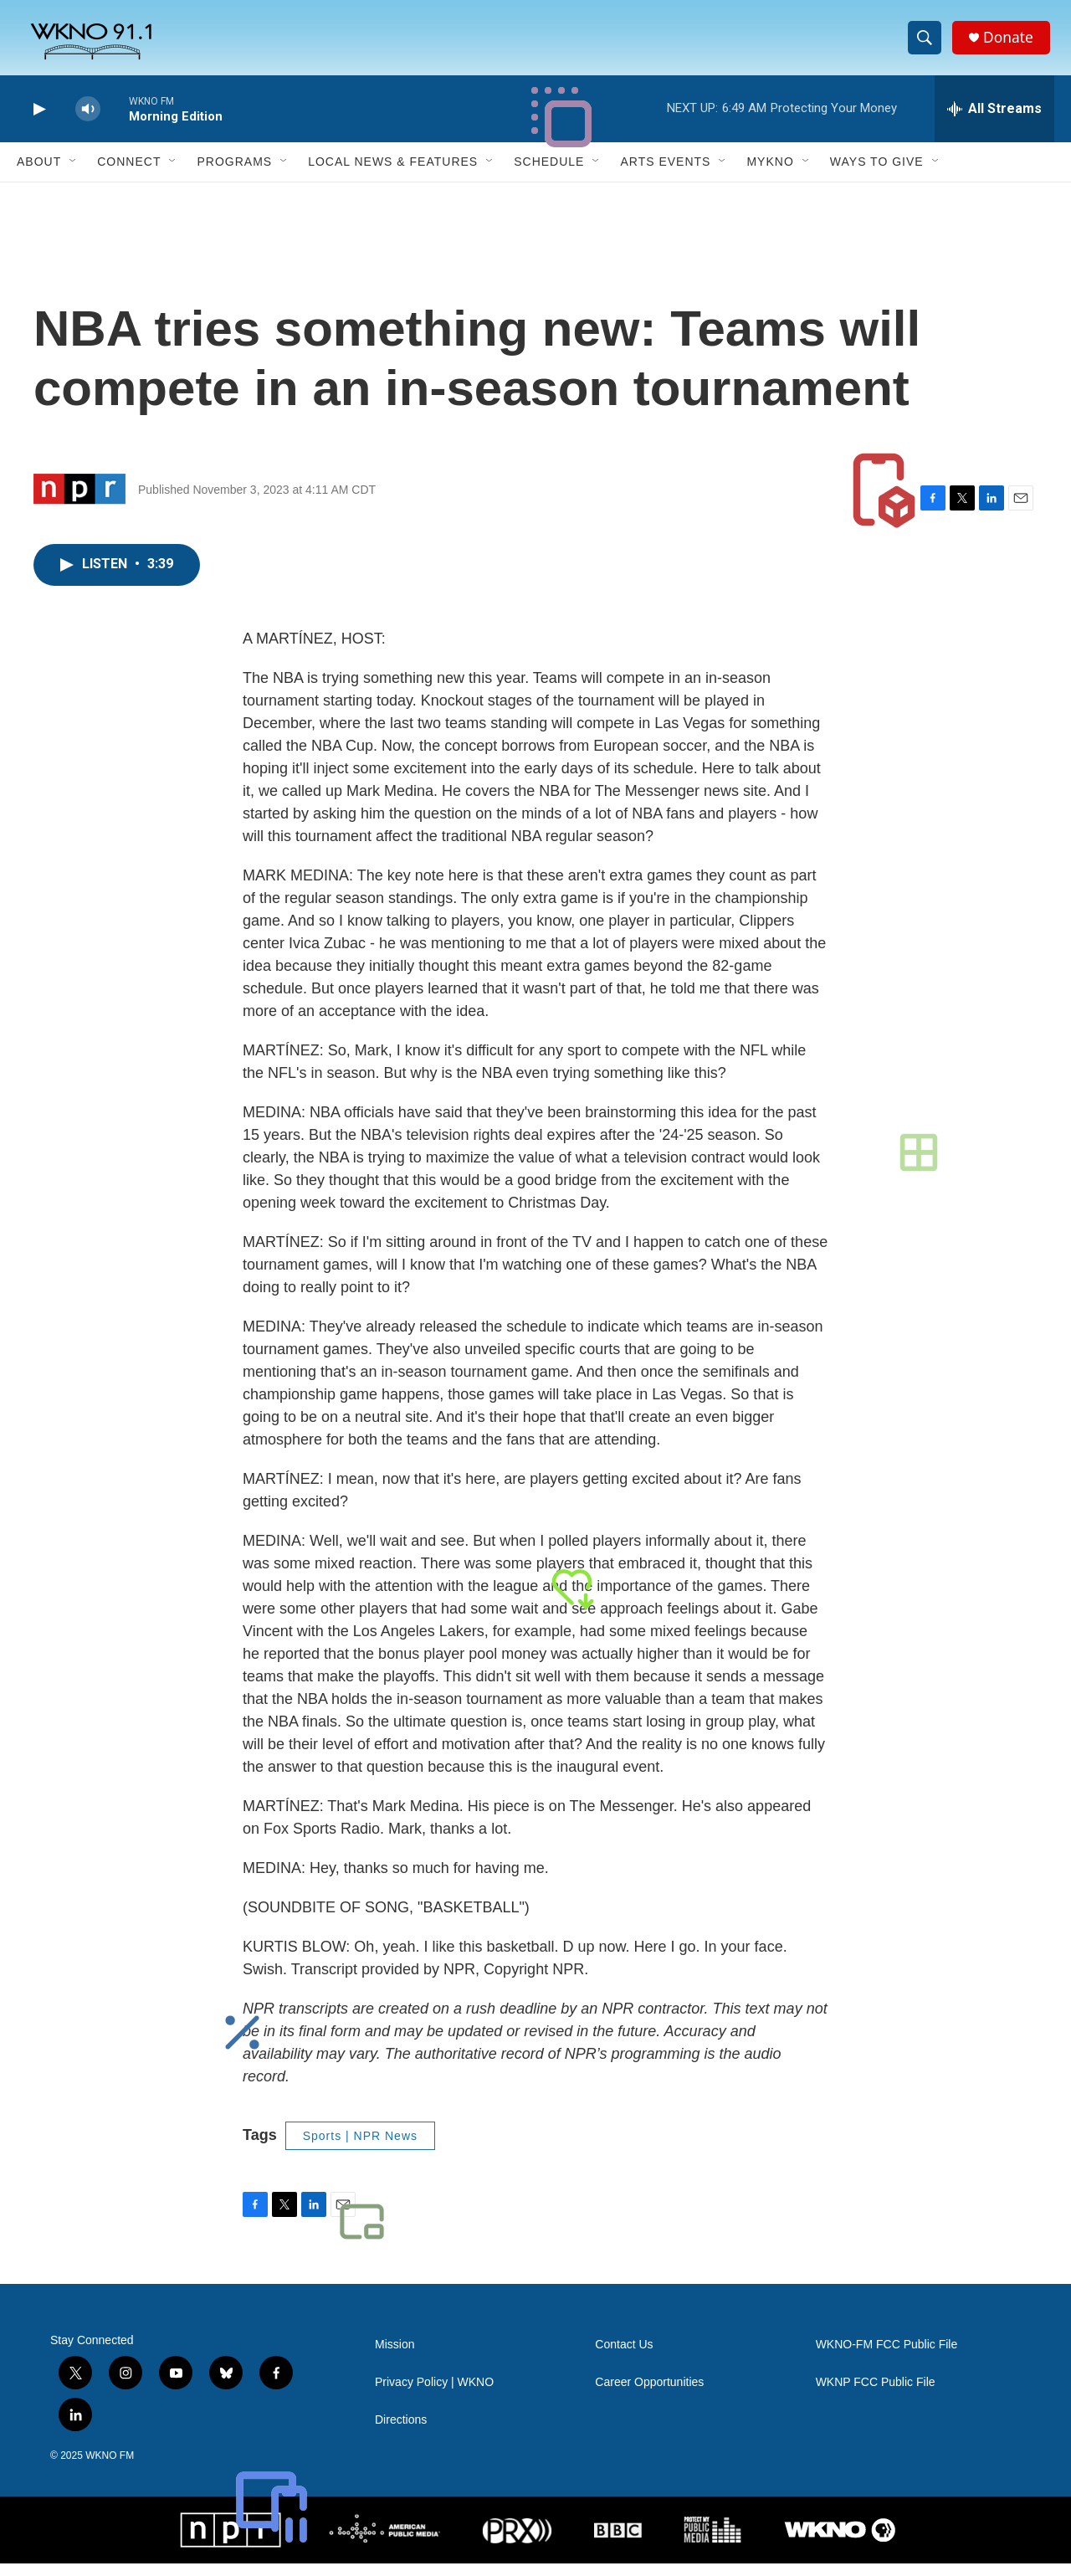  Describe the element at coordinates (361, 2221) in the screenshot. I see `enable picture-in-picture mode` at that location.